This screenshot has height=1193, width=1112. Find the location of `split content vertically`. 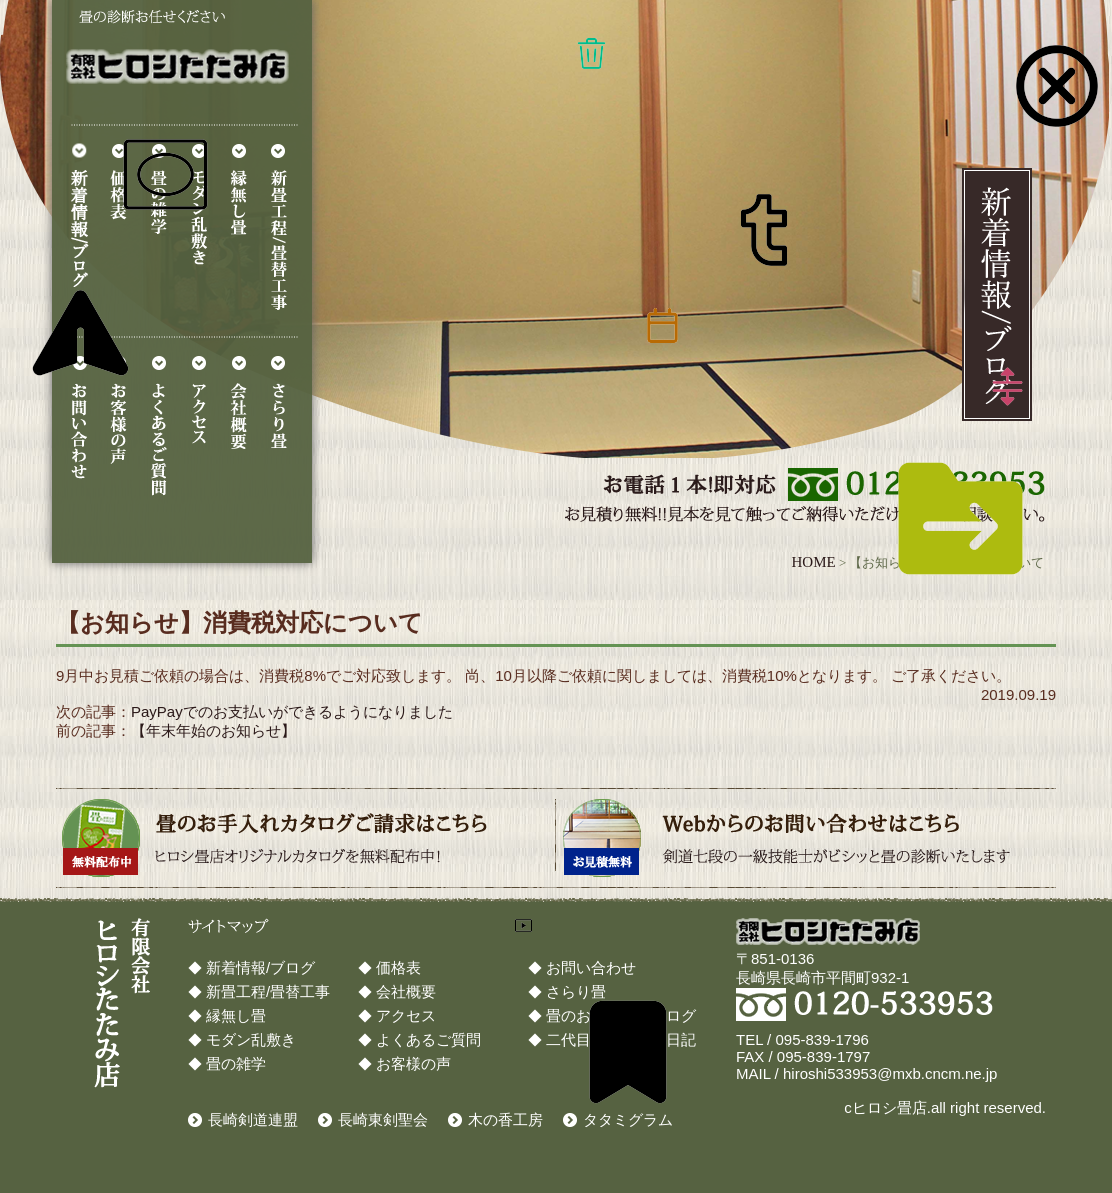

split content vertically is located at coordinates (1007, 386).